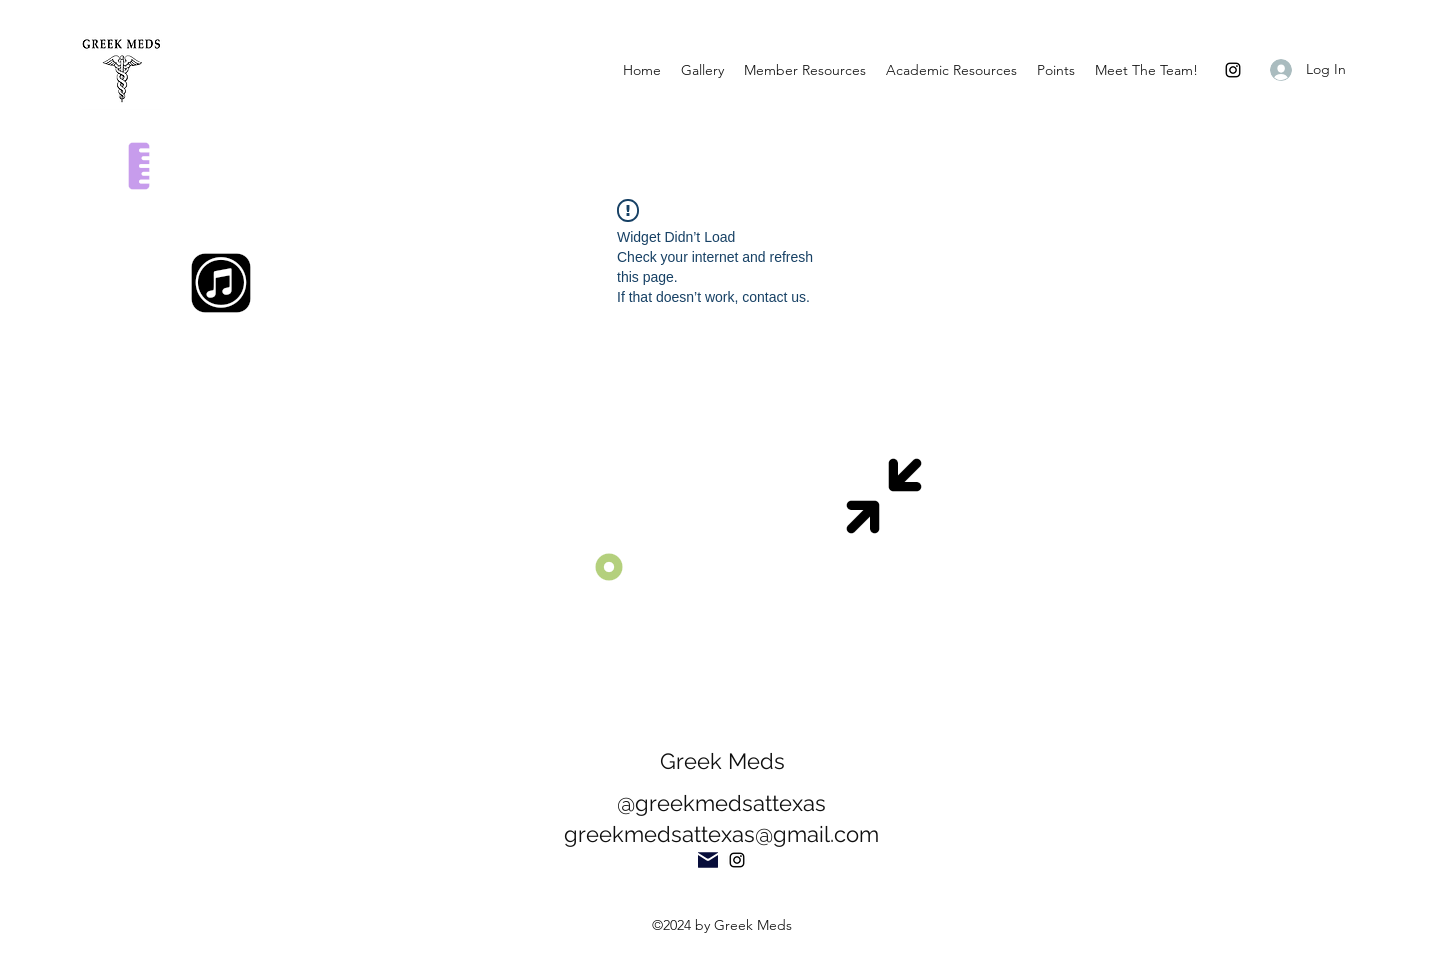  I want to click on collapse or minimize content, so click(884, 496).